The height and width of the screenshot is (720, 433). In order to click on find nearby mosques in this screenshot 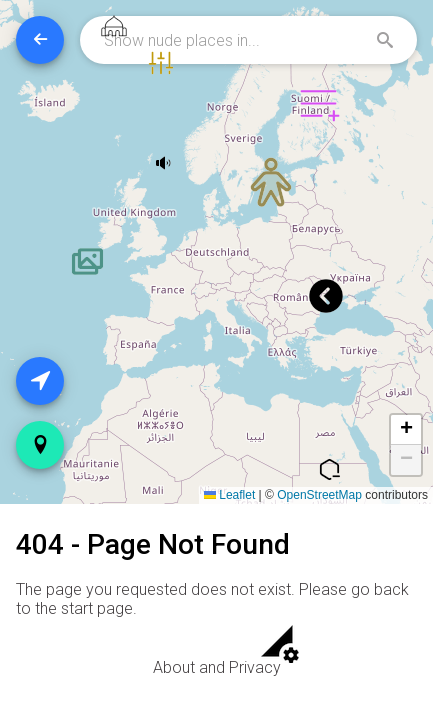, I will do `click(114, 27)`.